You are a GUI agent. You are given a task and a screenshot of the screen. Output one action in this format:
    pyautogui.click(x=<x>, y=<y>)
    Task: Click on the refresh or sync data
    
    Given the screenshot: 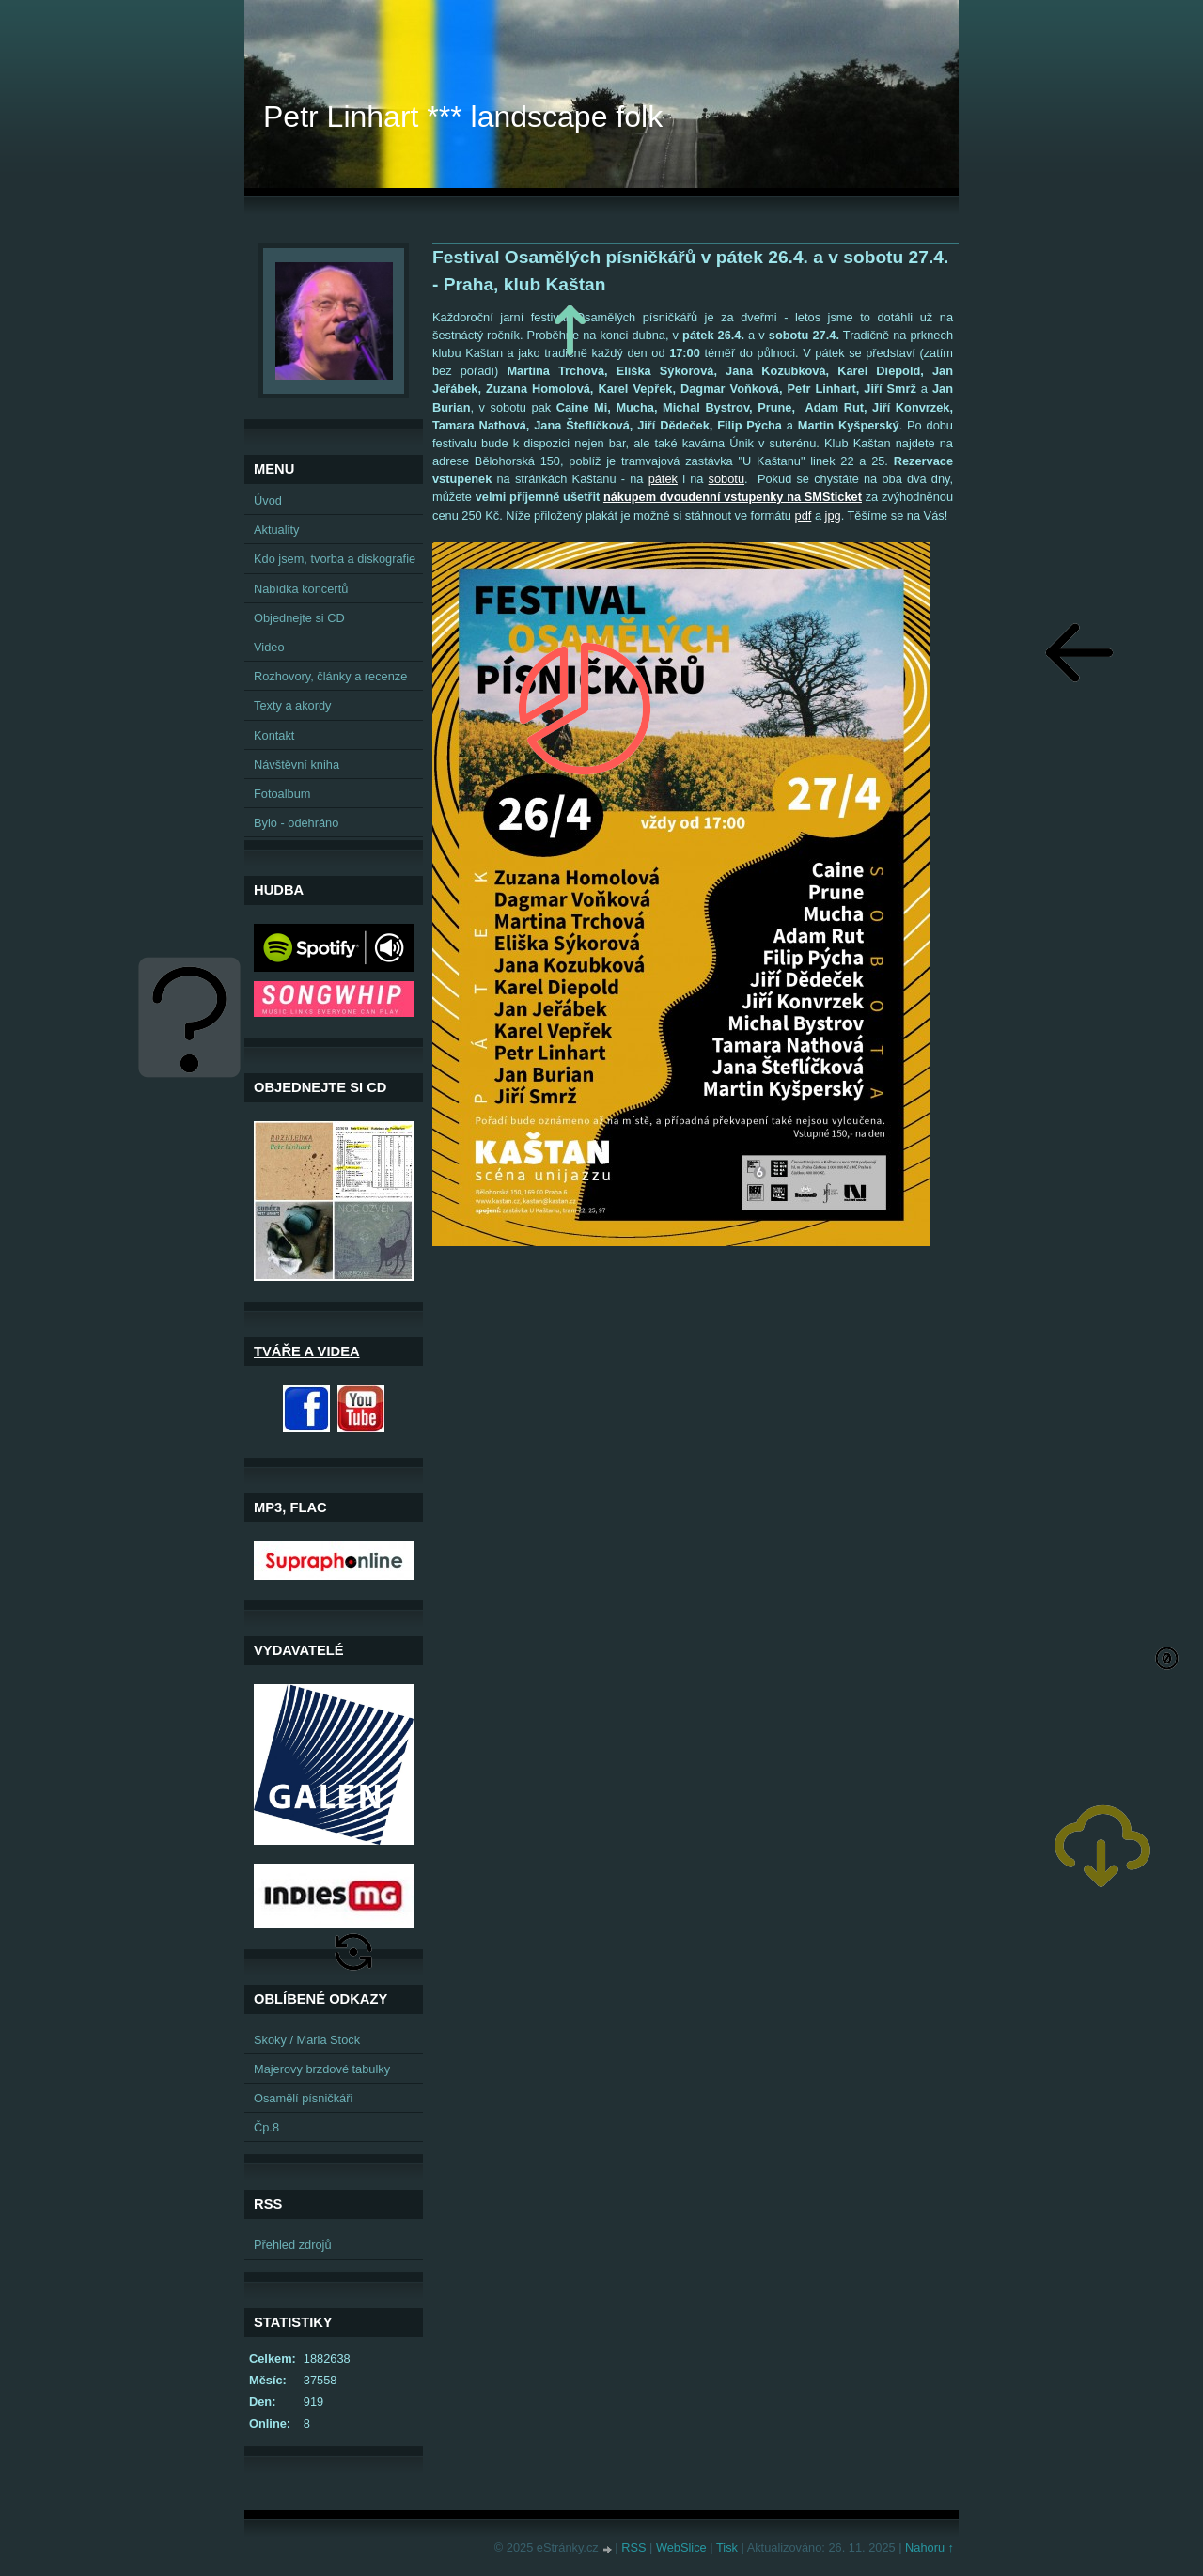 What is the action you would take?
    pyautogui.click(x=353, y=1952)
    